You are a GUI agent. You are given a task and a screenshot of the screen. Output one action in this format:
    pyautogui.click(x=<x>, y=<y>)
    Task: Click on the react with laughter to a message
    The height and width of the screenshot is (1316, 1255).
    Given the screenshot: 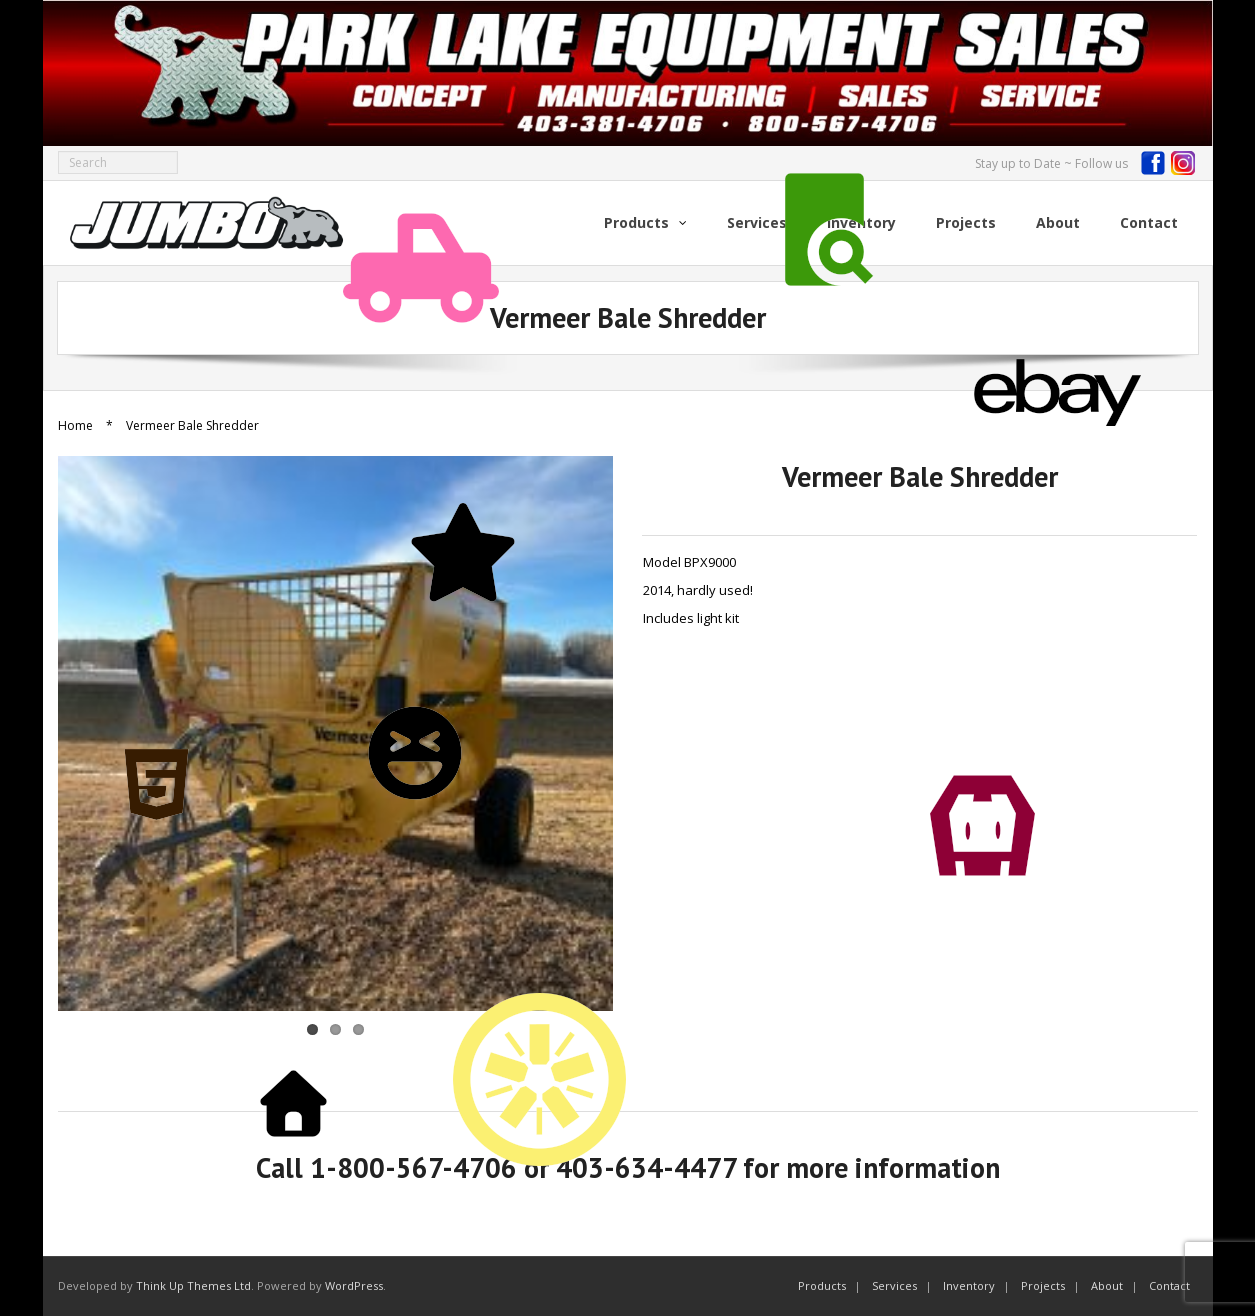 What is the action you would take?
    pyautogui.click(x=415, y=753)
    